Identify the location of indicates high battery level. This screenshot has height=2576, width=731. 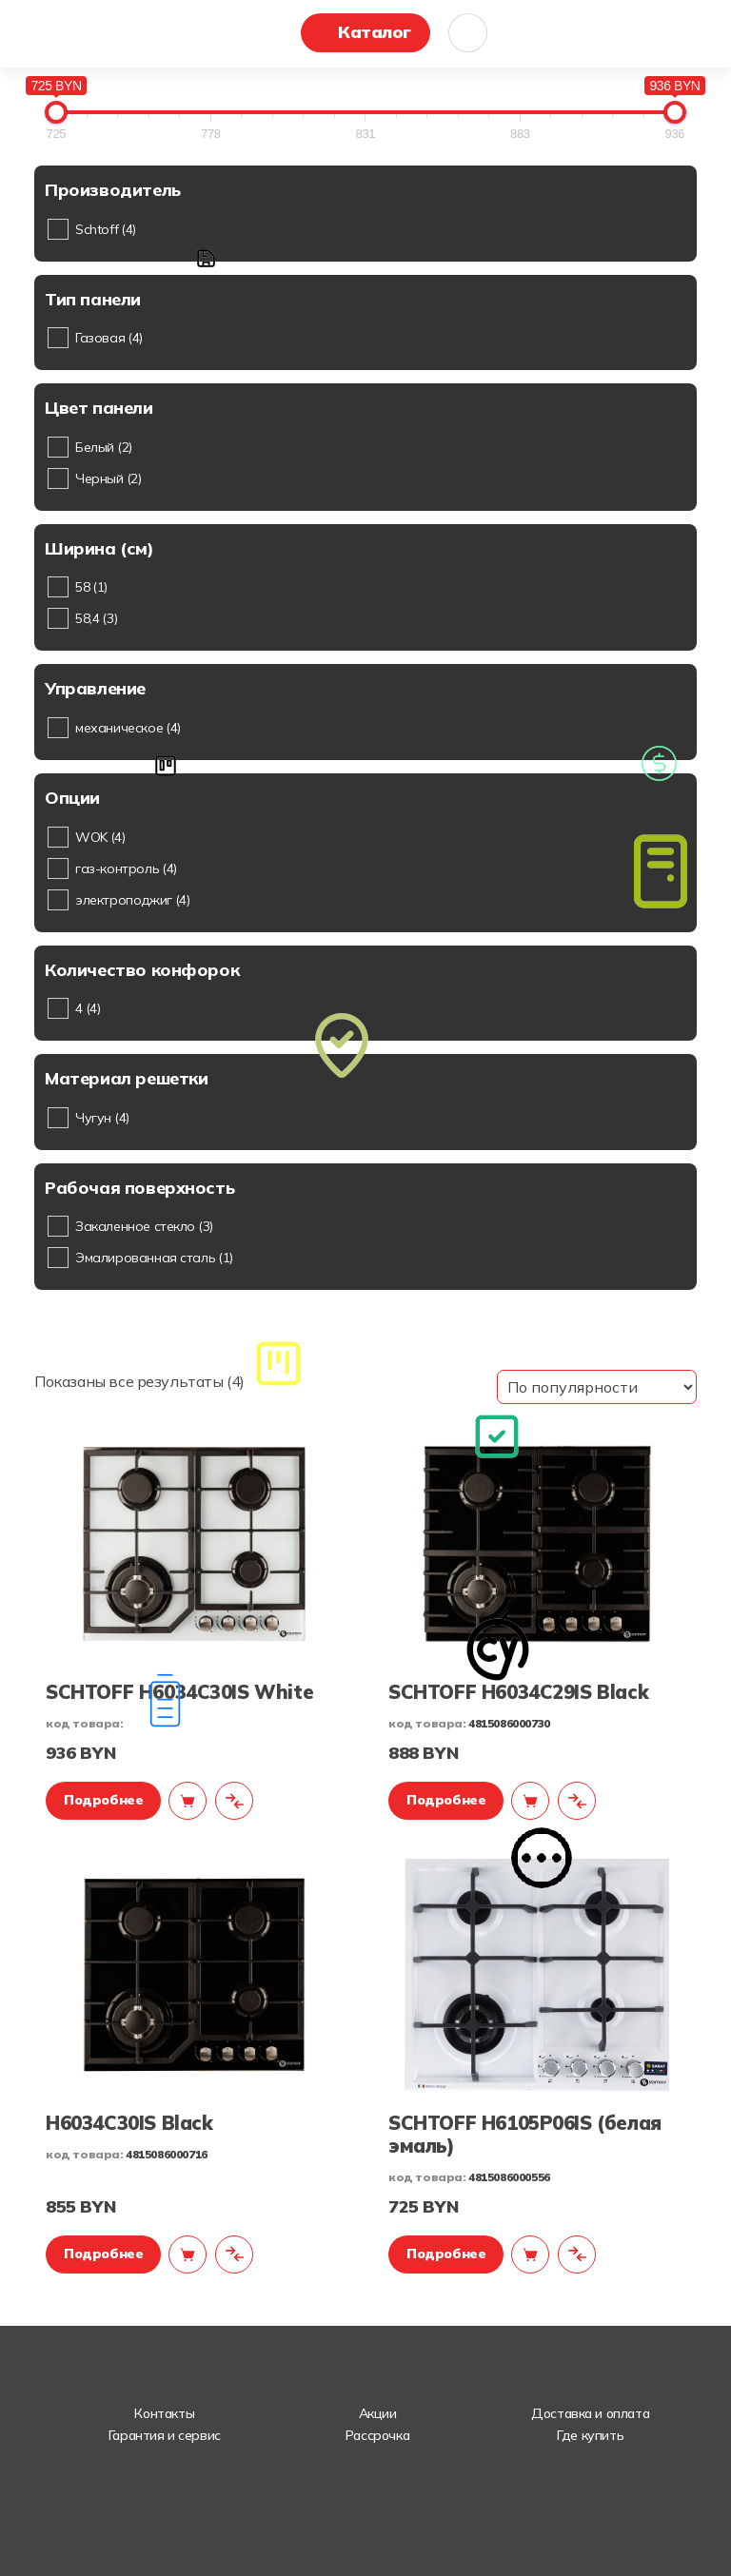
(165, 1701).